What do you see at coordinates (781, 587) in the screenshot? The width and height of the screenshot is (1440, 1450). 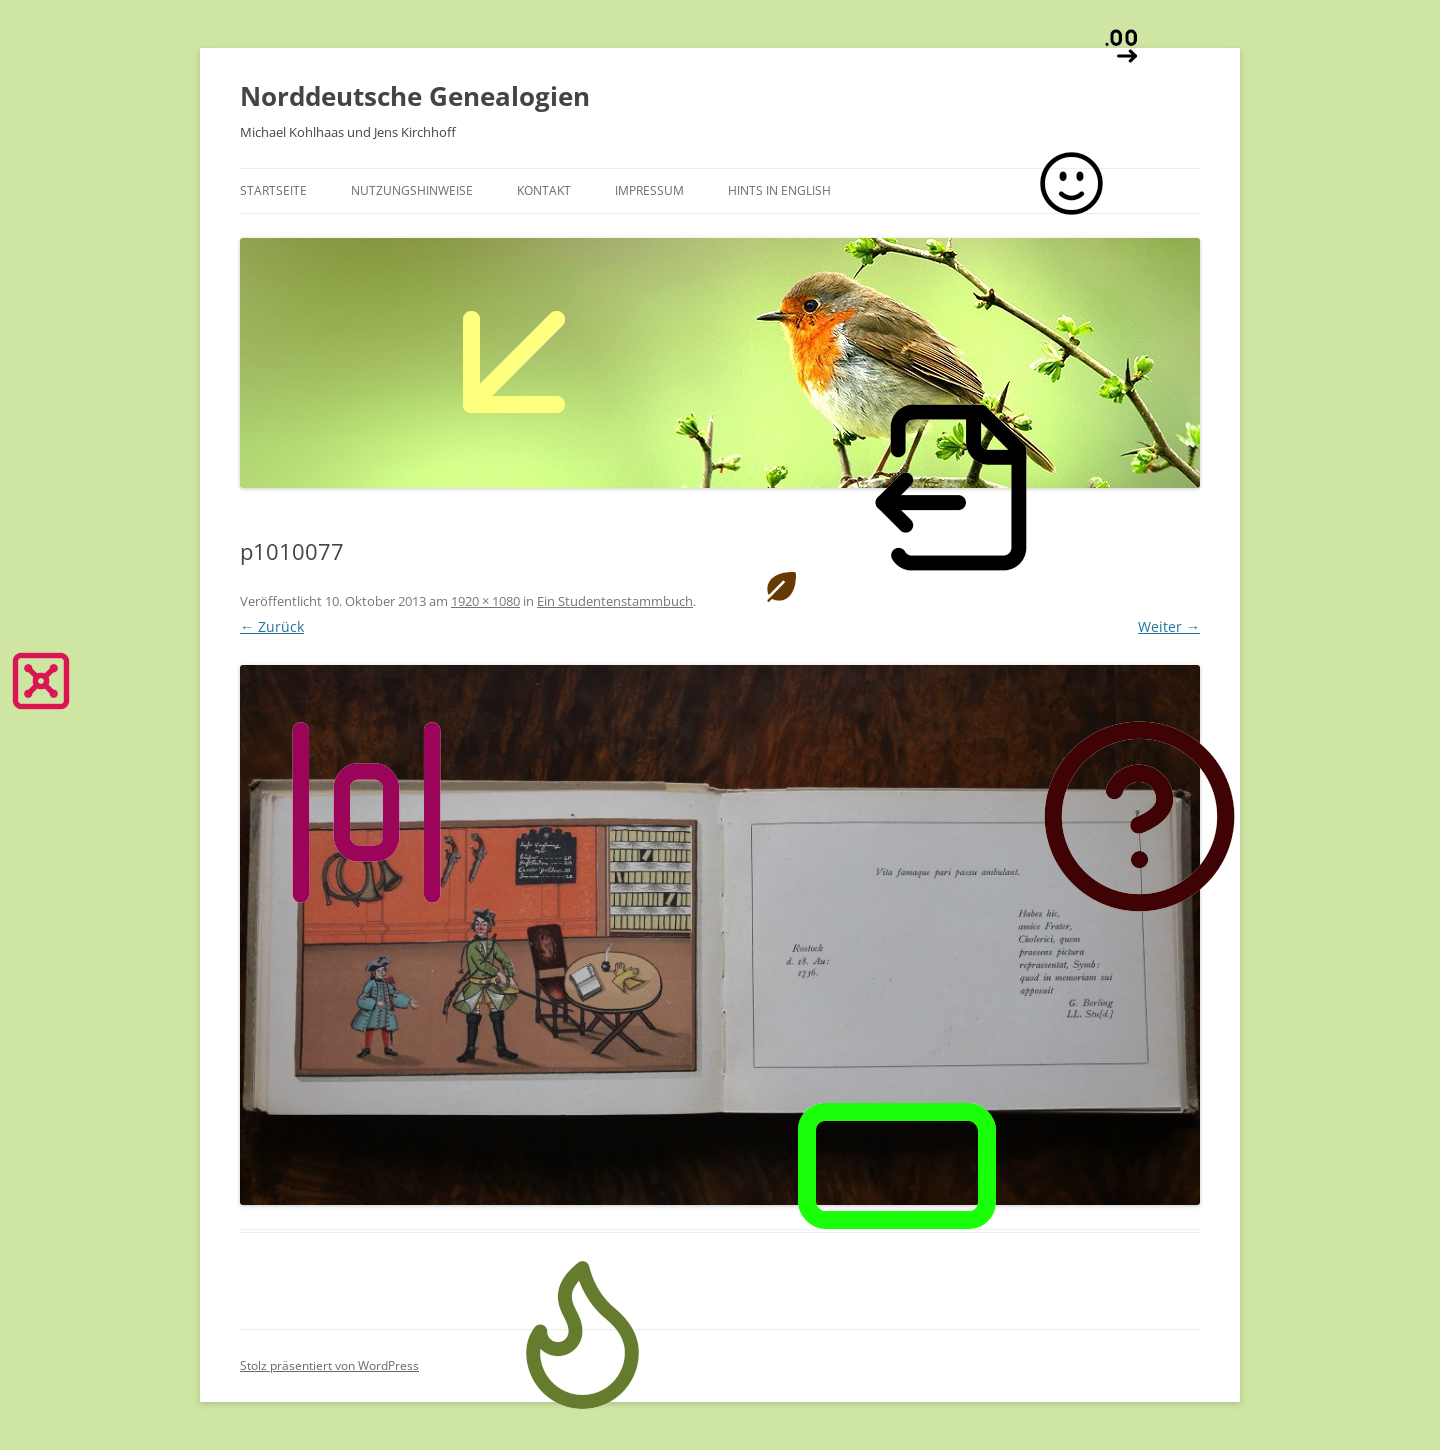 I see `indicates eco-friendly or sustainable option` at bounding box center [781, 587].